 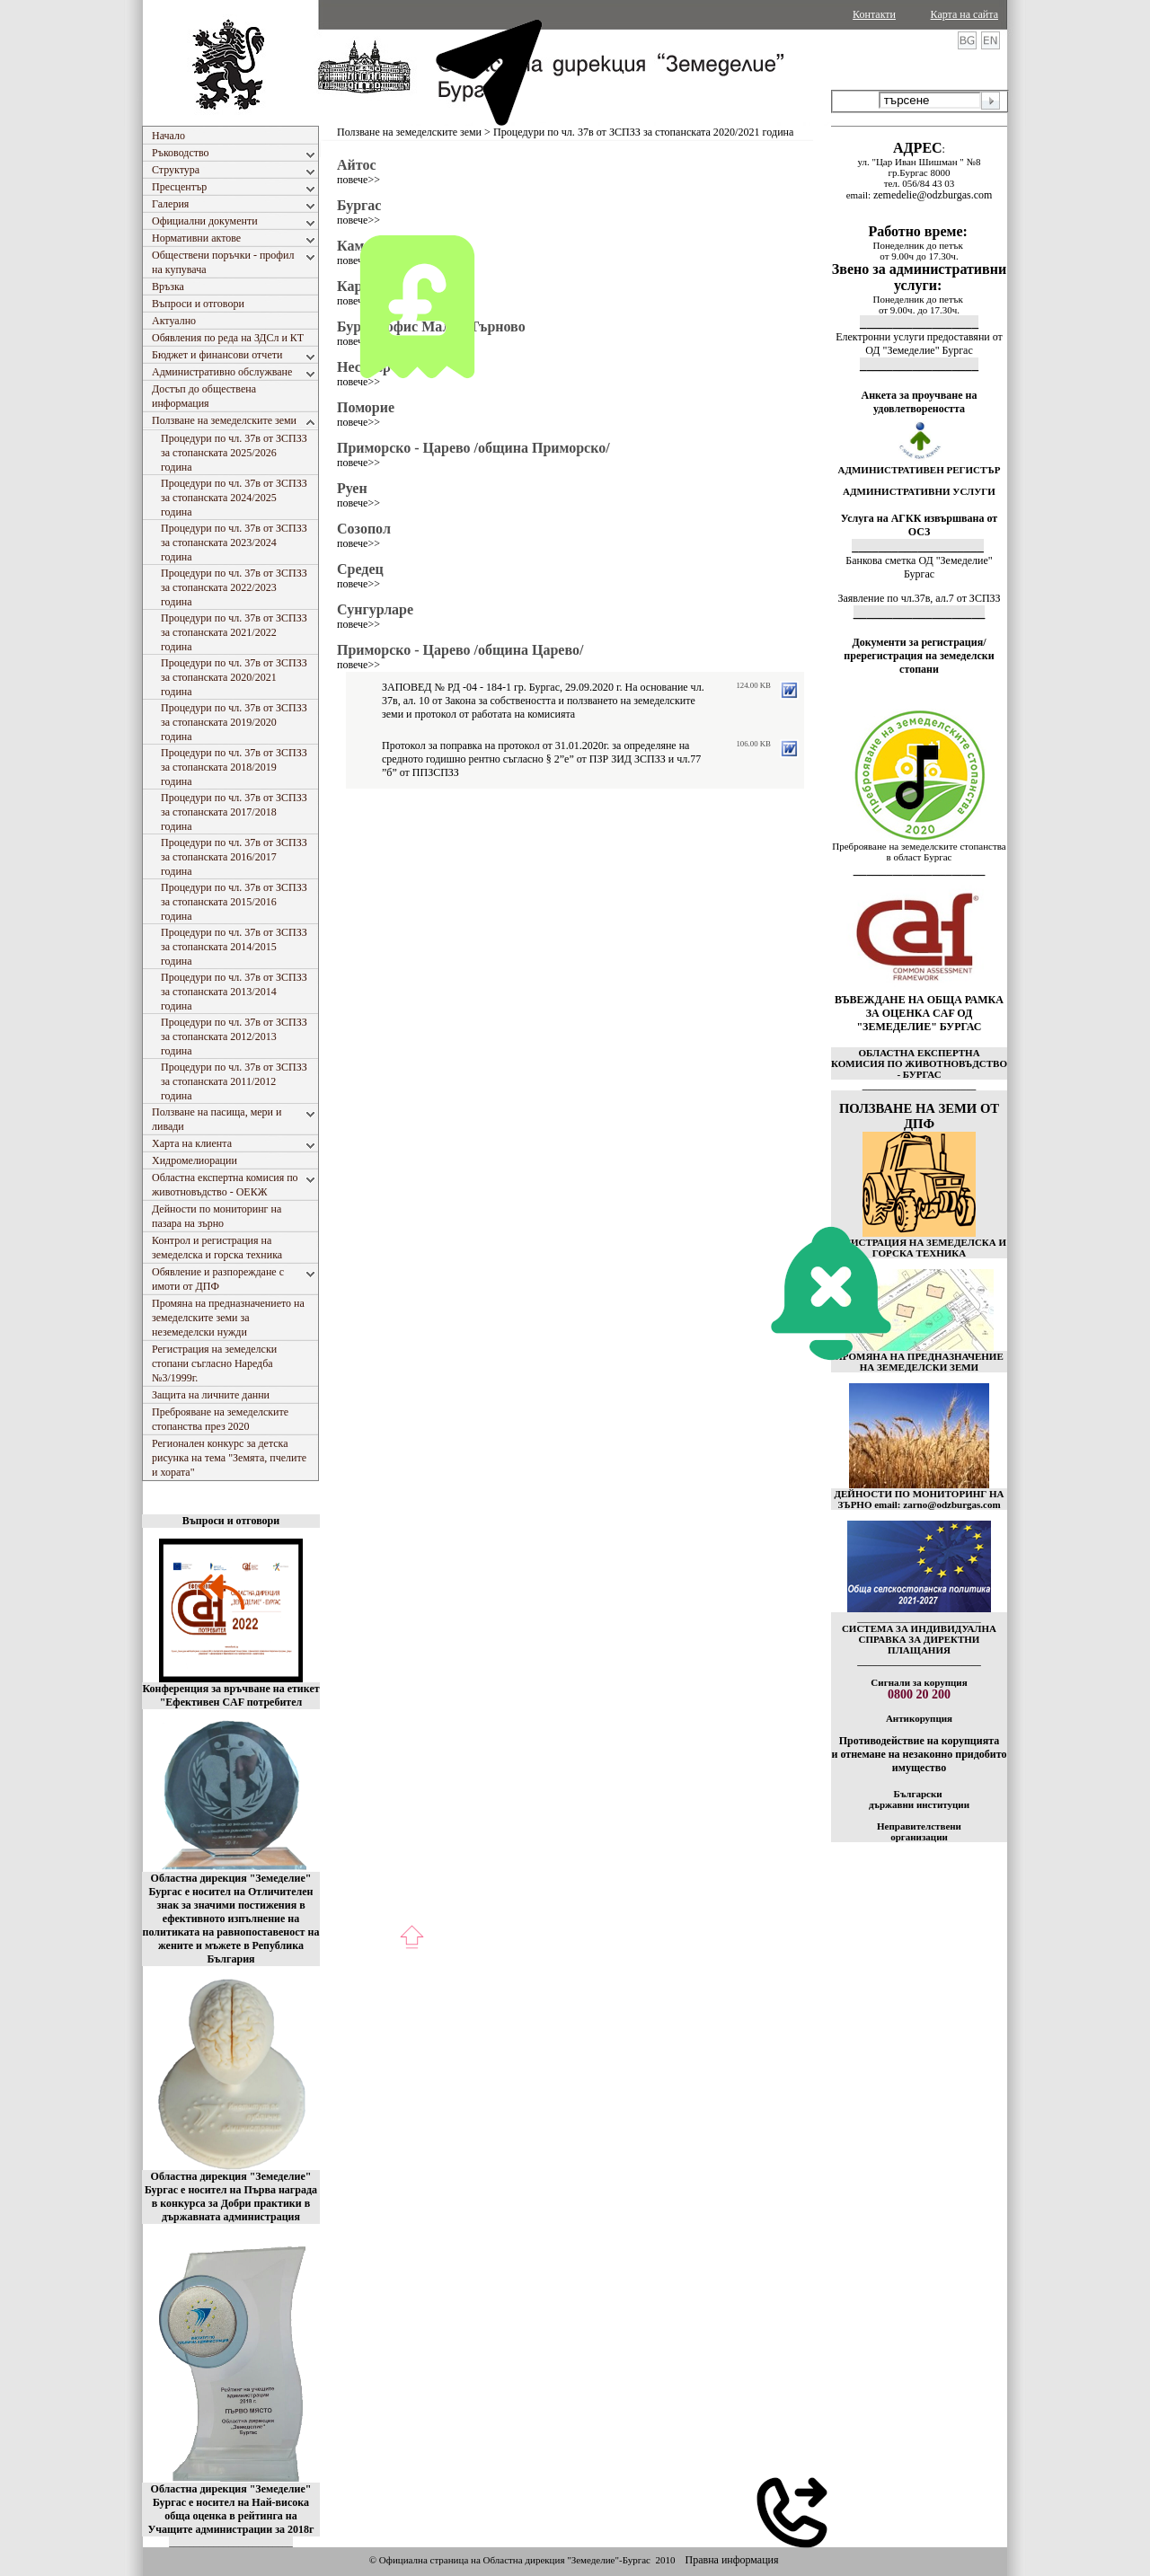 What do you see at coordinates (488, 74) in the screenshot?
I see `send a message` at bounding box center [488, 74].